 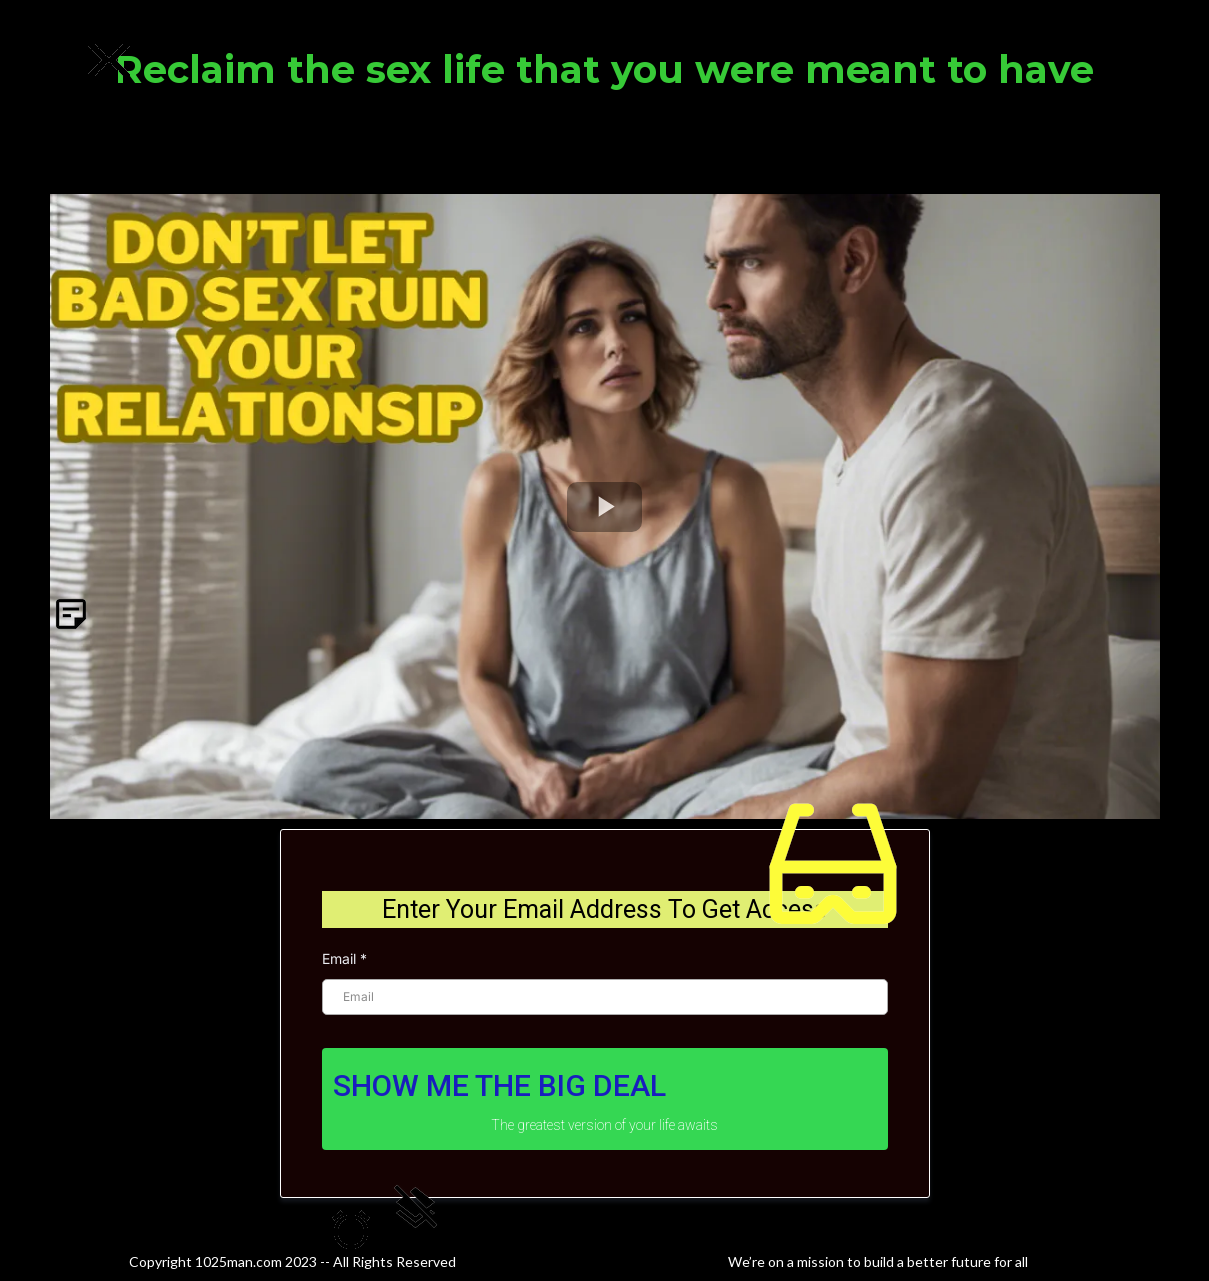 I want to click on enable 3D viewing mode, so click(x=833, y=867).